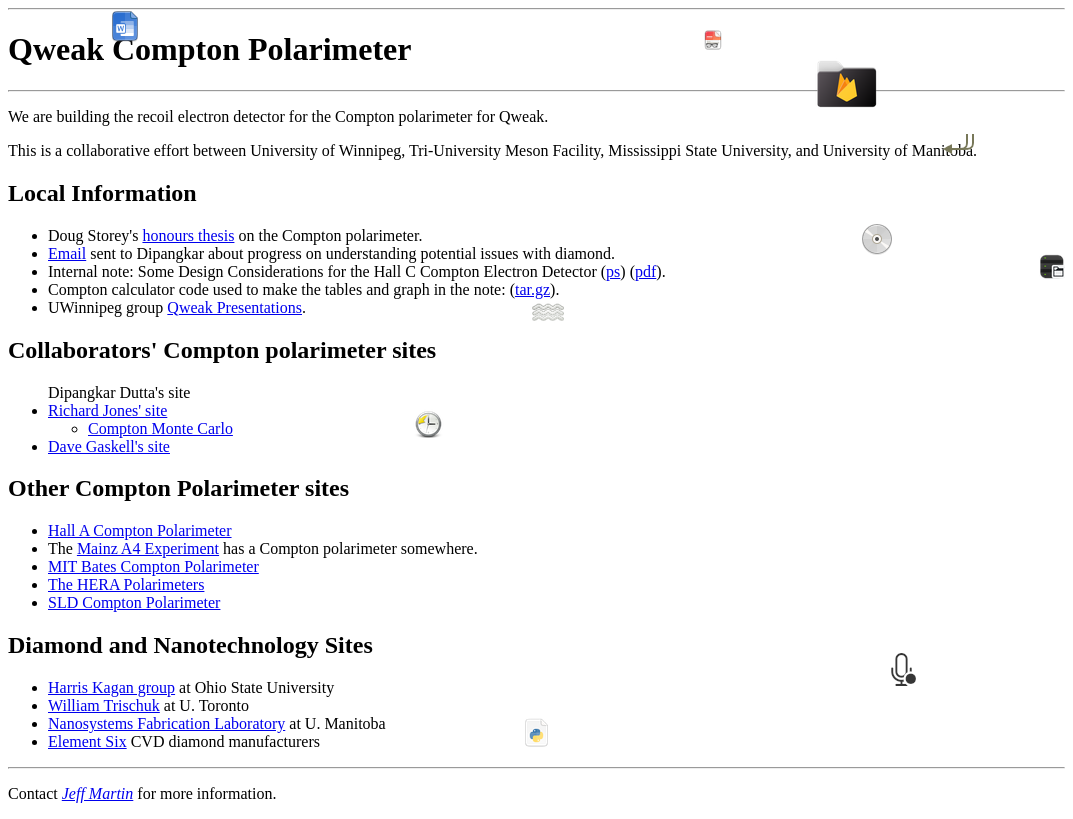 The image size is (1073, 819). What do you see at coordinates (901, 669) in the screenshot?
I see `open sound recorder app` at bounding box center [901, 669].